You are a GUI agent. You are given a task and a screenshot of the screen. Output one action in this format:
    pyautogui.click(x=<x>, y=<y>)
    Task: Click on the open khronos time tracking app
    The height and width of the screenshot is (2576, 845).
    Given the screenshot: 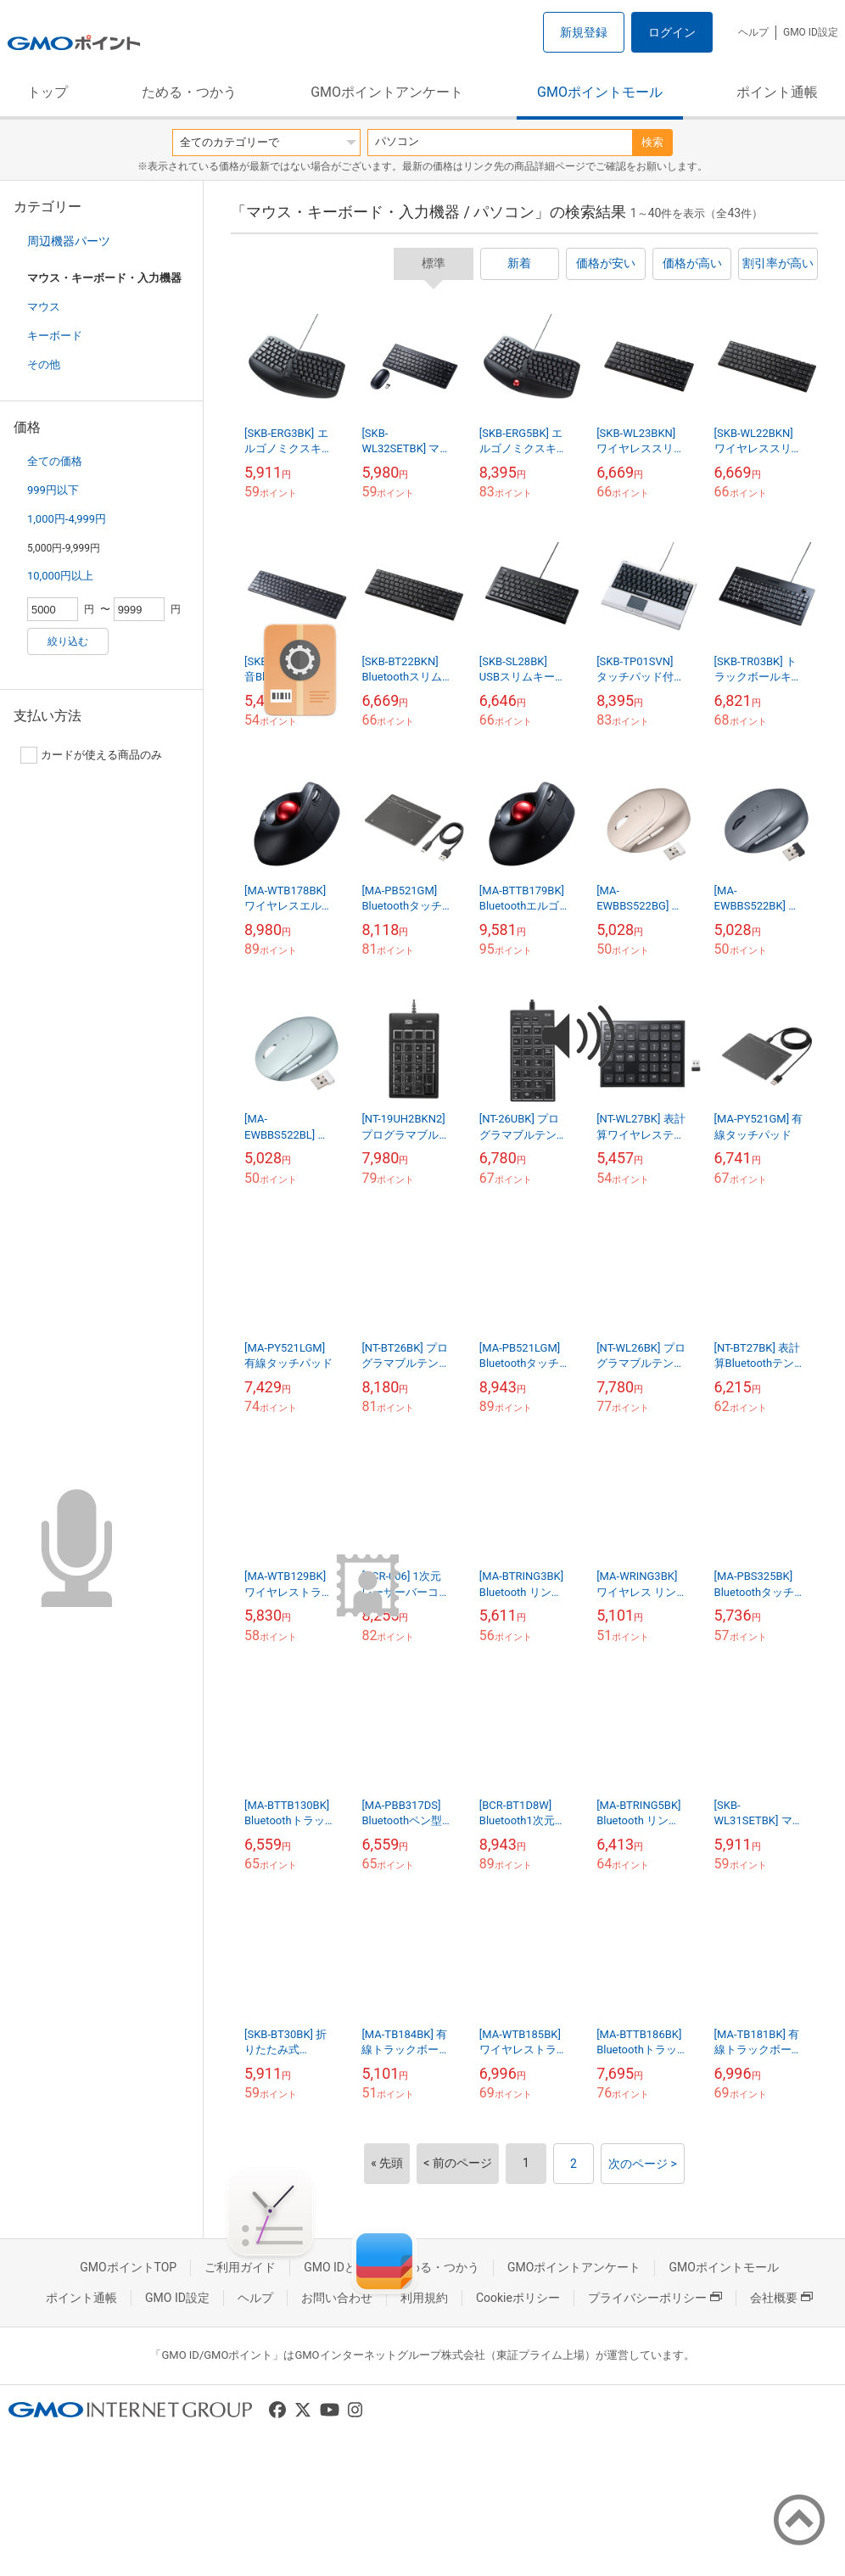 What is the action you would take?
    pyautogui.click(x=271, y=2213)
    